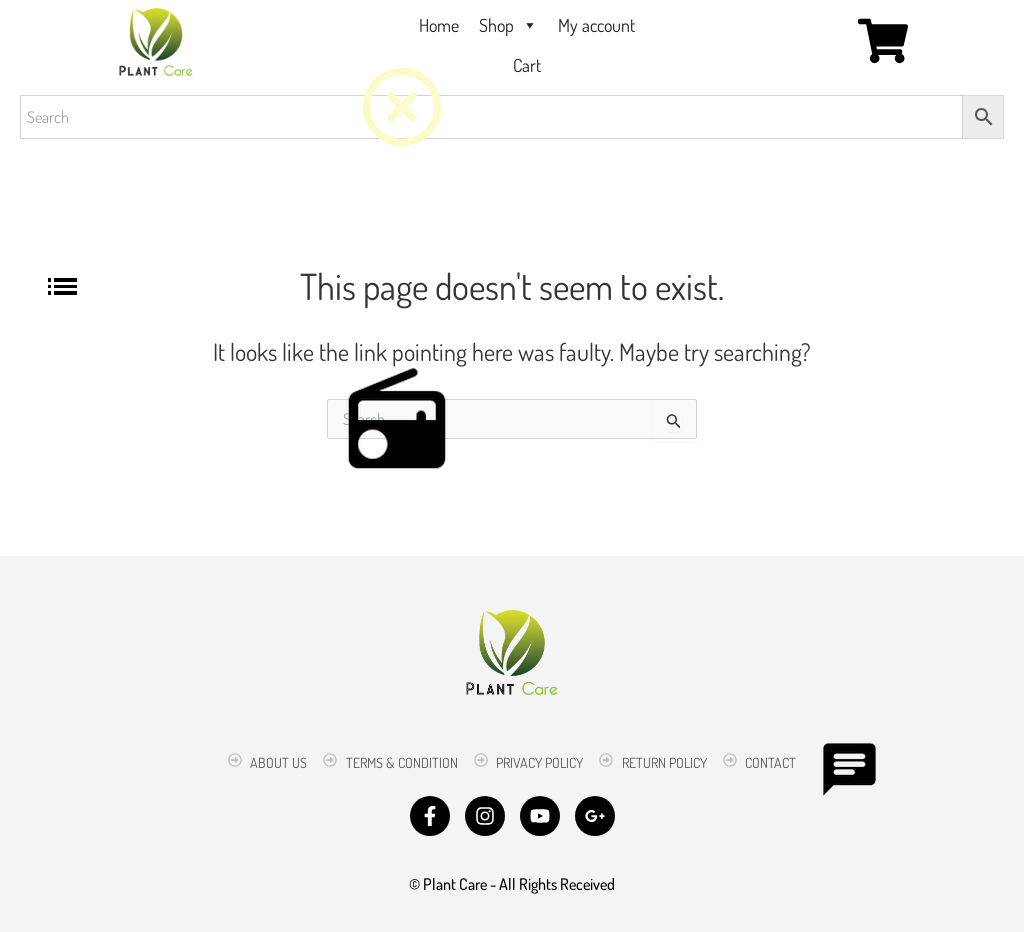 The width and height of the screenshot is (1024, 932). Describe the element at coordinates (397, 420) in the screenshot. I see `open radio or audio streaming` at that location.